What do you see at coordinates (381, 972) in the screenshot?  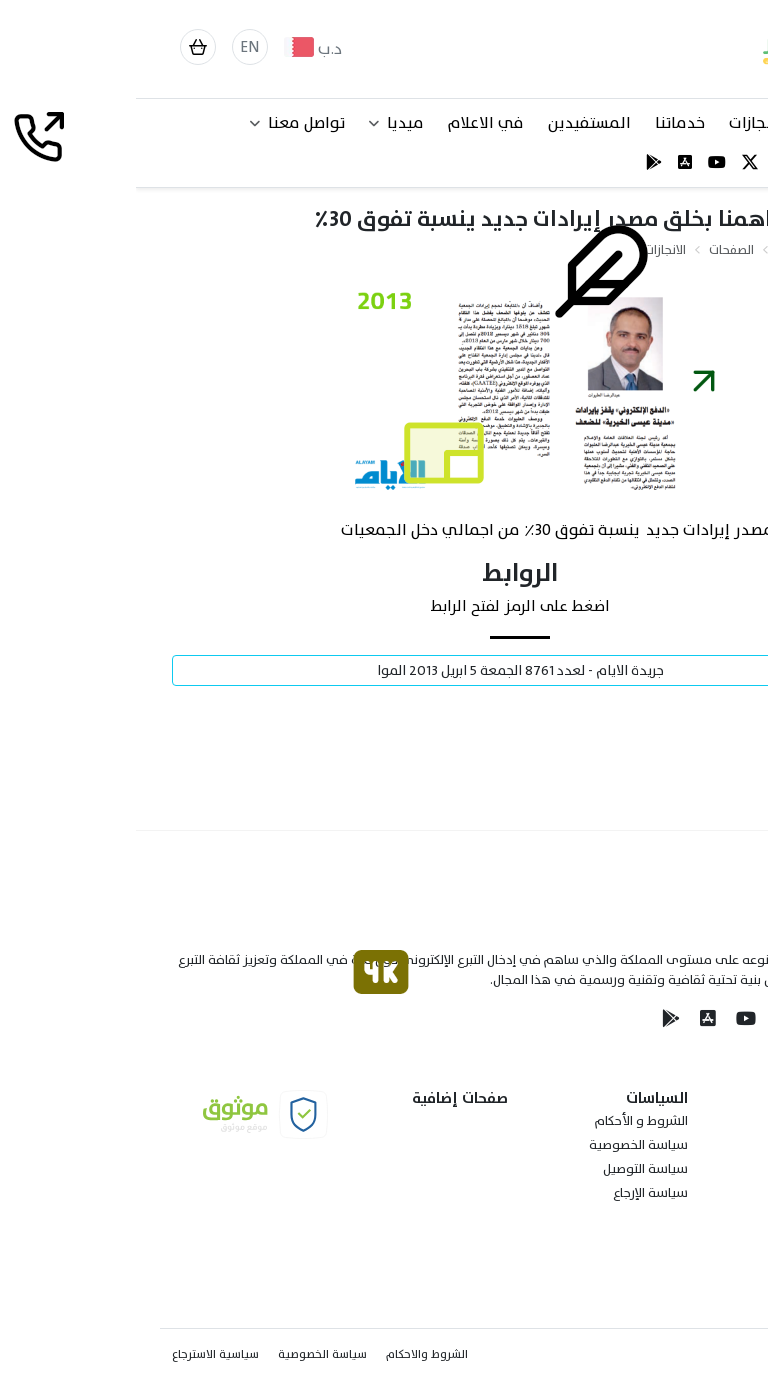 I see `indicates 4K resolution video quality` at bounding box center [381, 972].